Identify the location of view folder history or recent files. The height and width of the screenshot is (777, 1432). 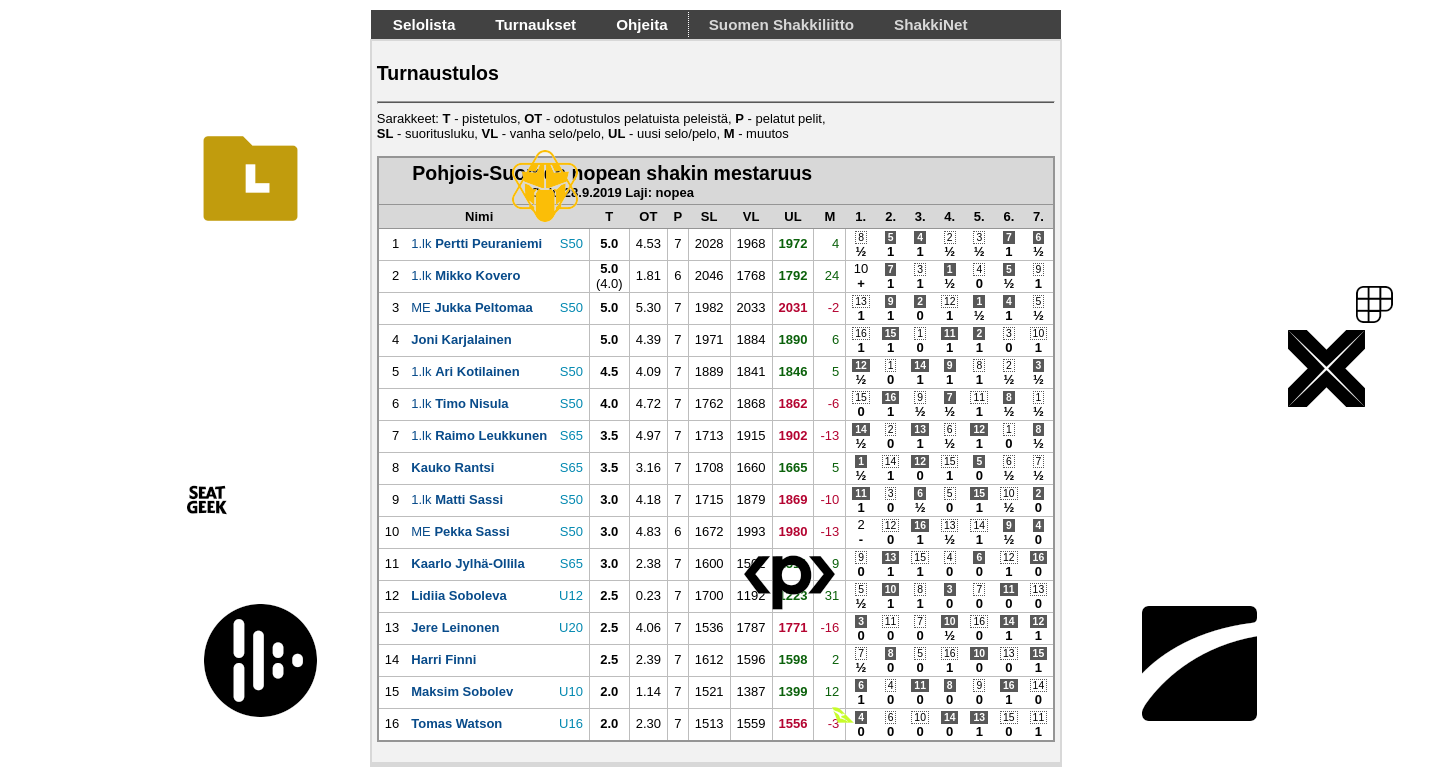
(250, 178).